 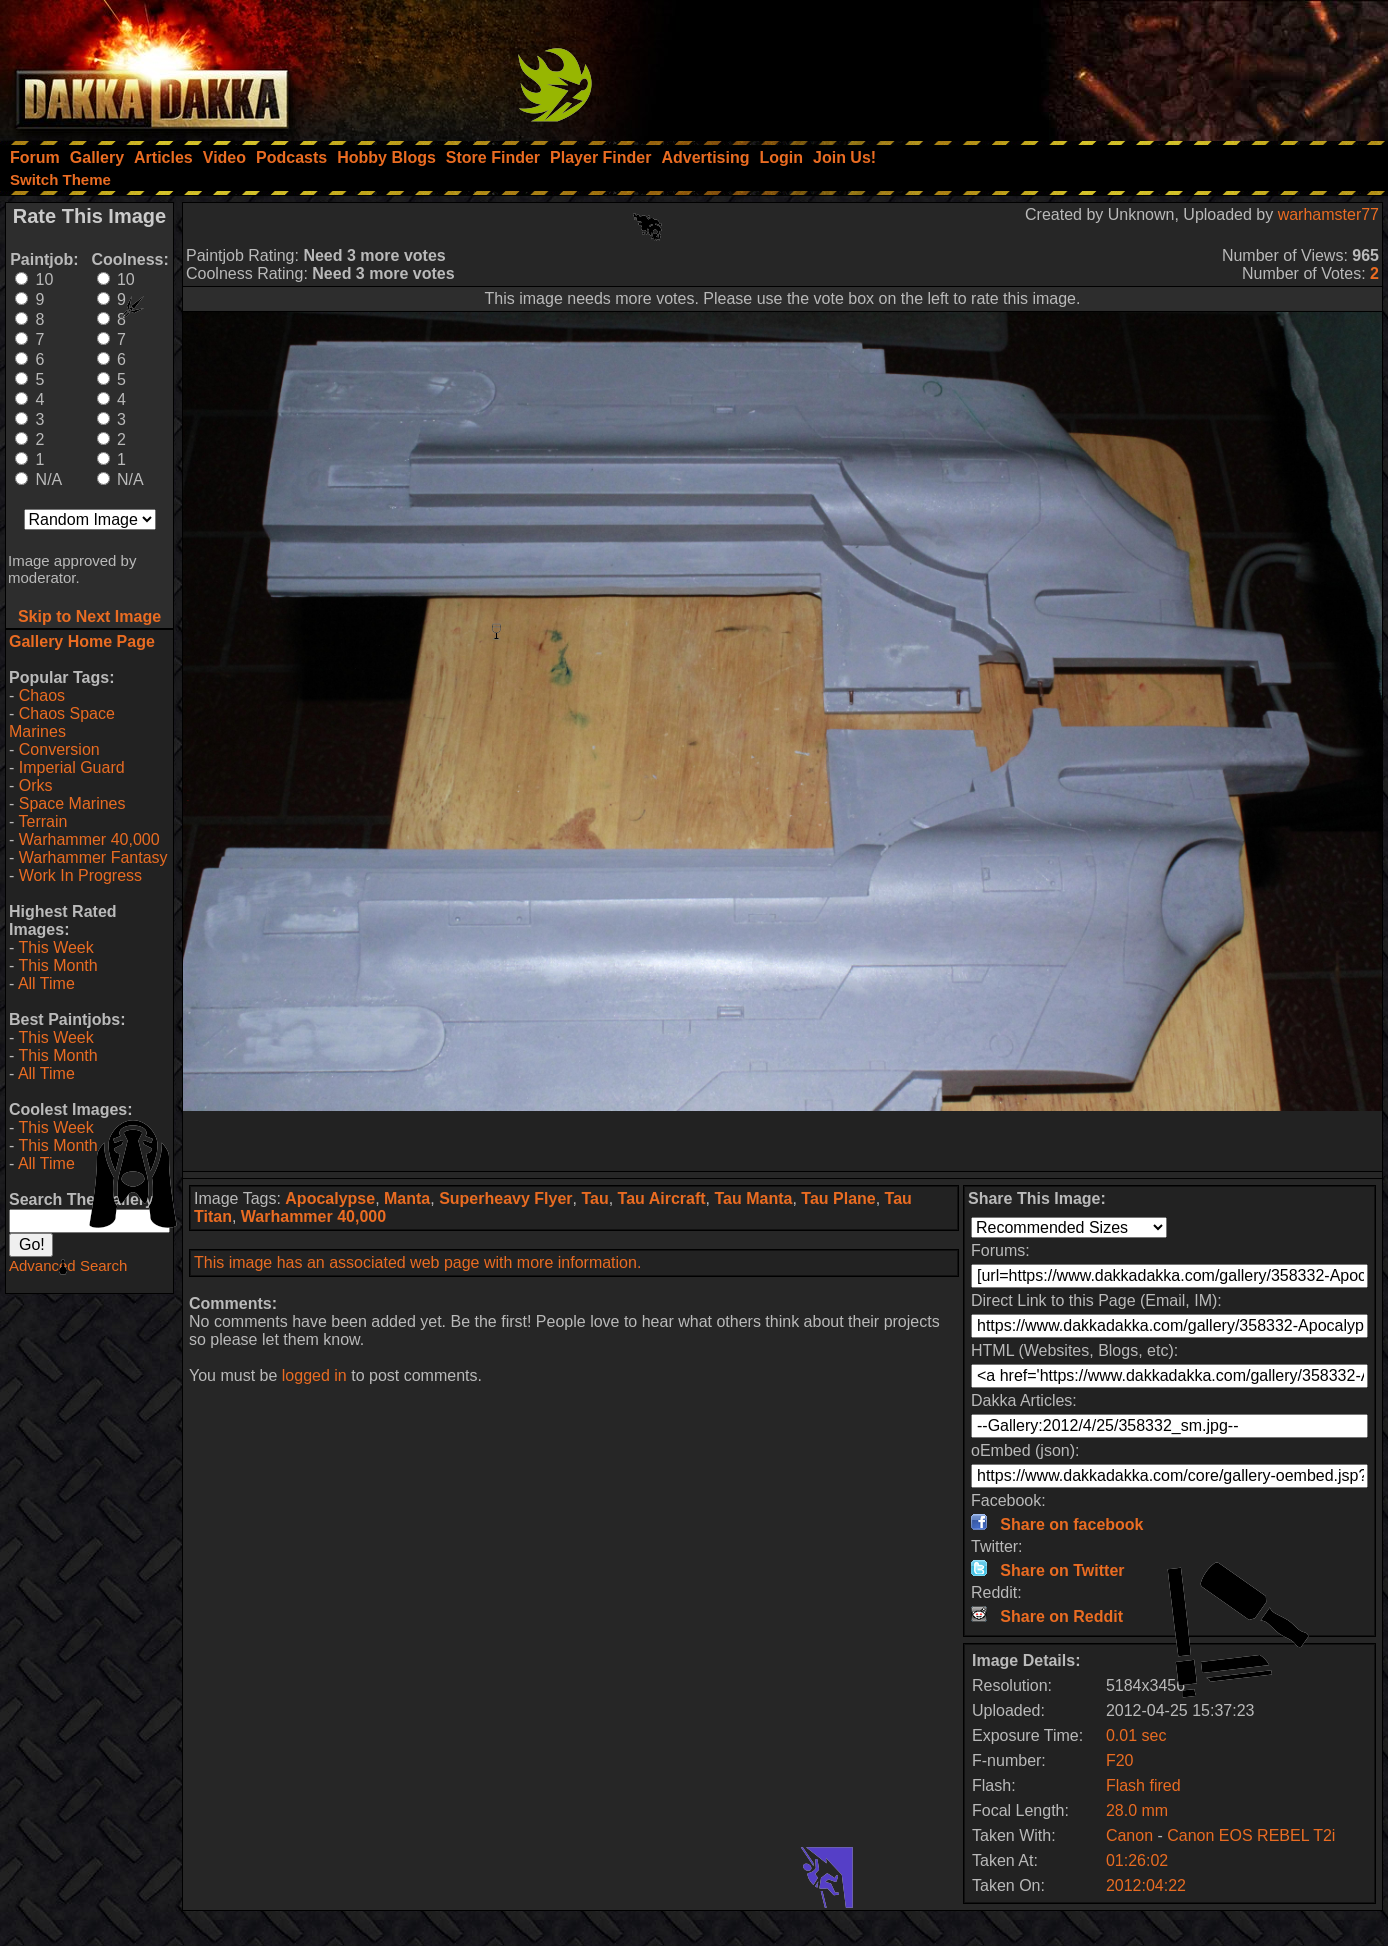 What do you see at coordinates (554, 84) in the screenshot?
I see `activate speed boost or sprint ability` at bounding box center [554, 84].